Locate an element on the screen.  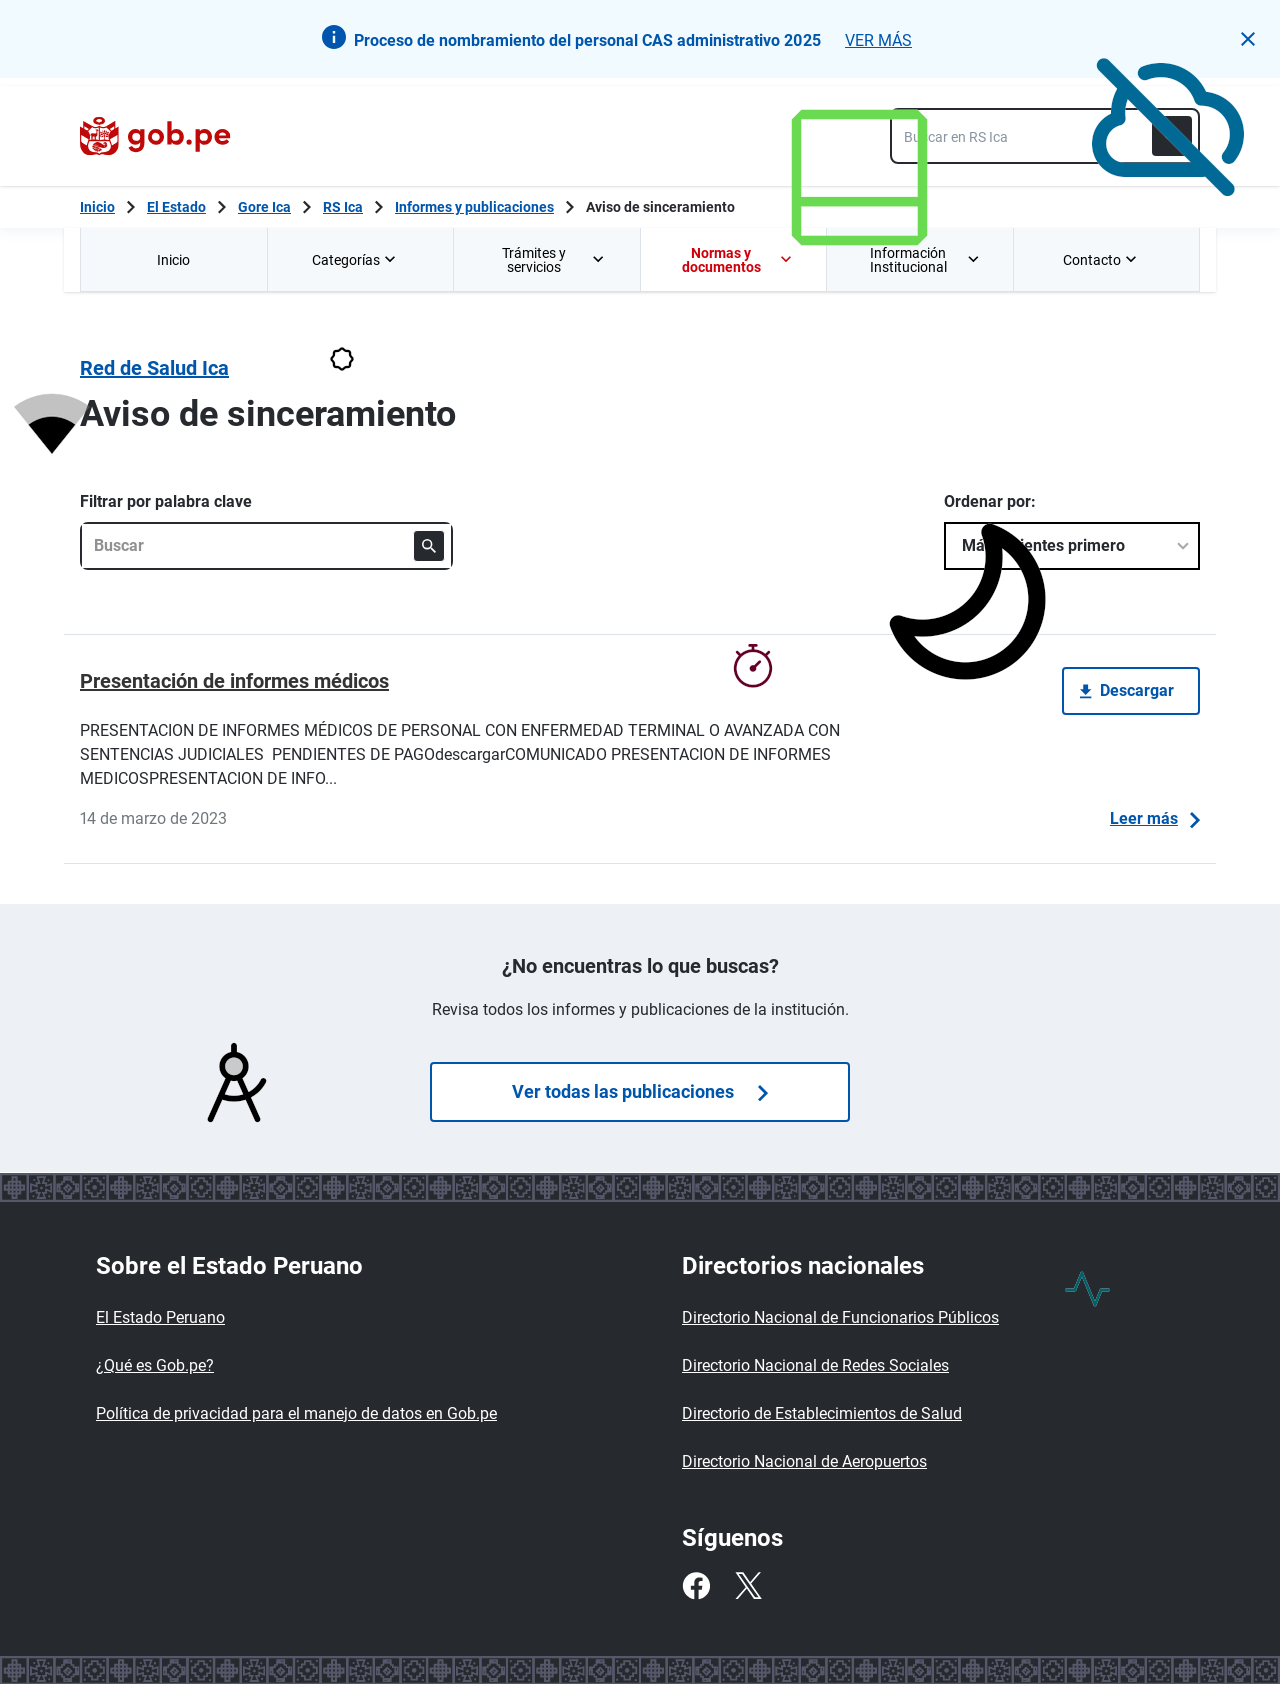
indicates cloud sync is unavailable is located at coordinates (1168, 120).